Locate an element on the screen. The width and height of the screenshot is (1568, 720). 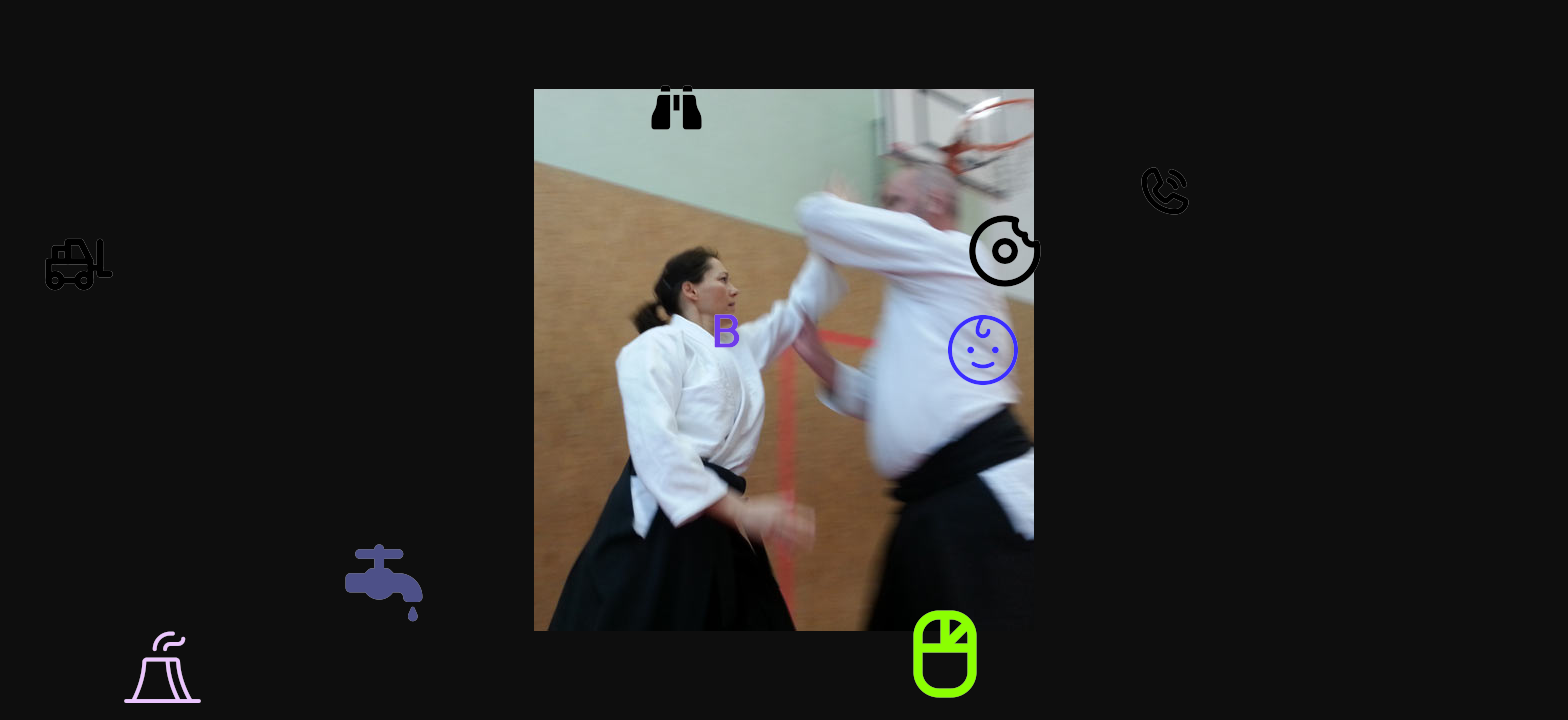
make a phone call is located at coordinates (1166, 190).